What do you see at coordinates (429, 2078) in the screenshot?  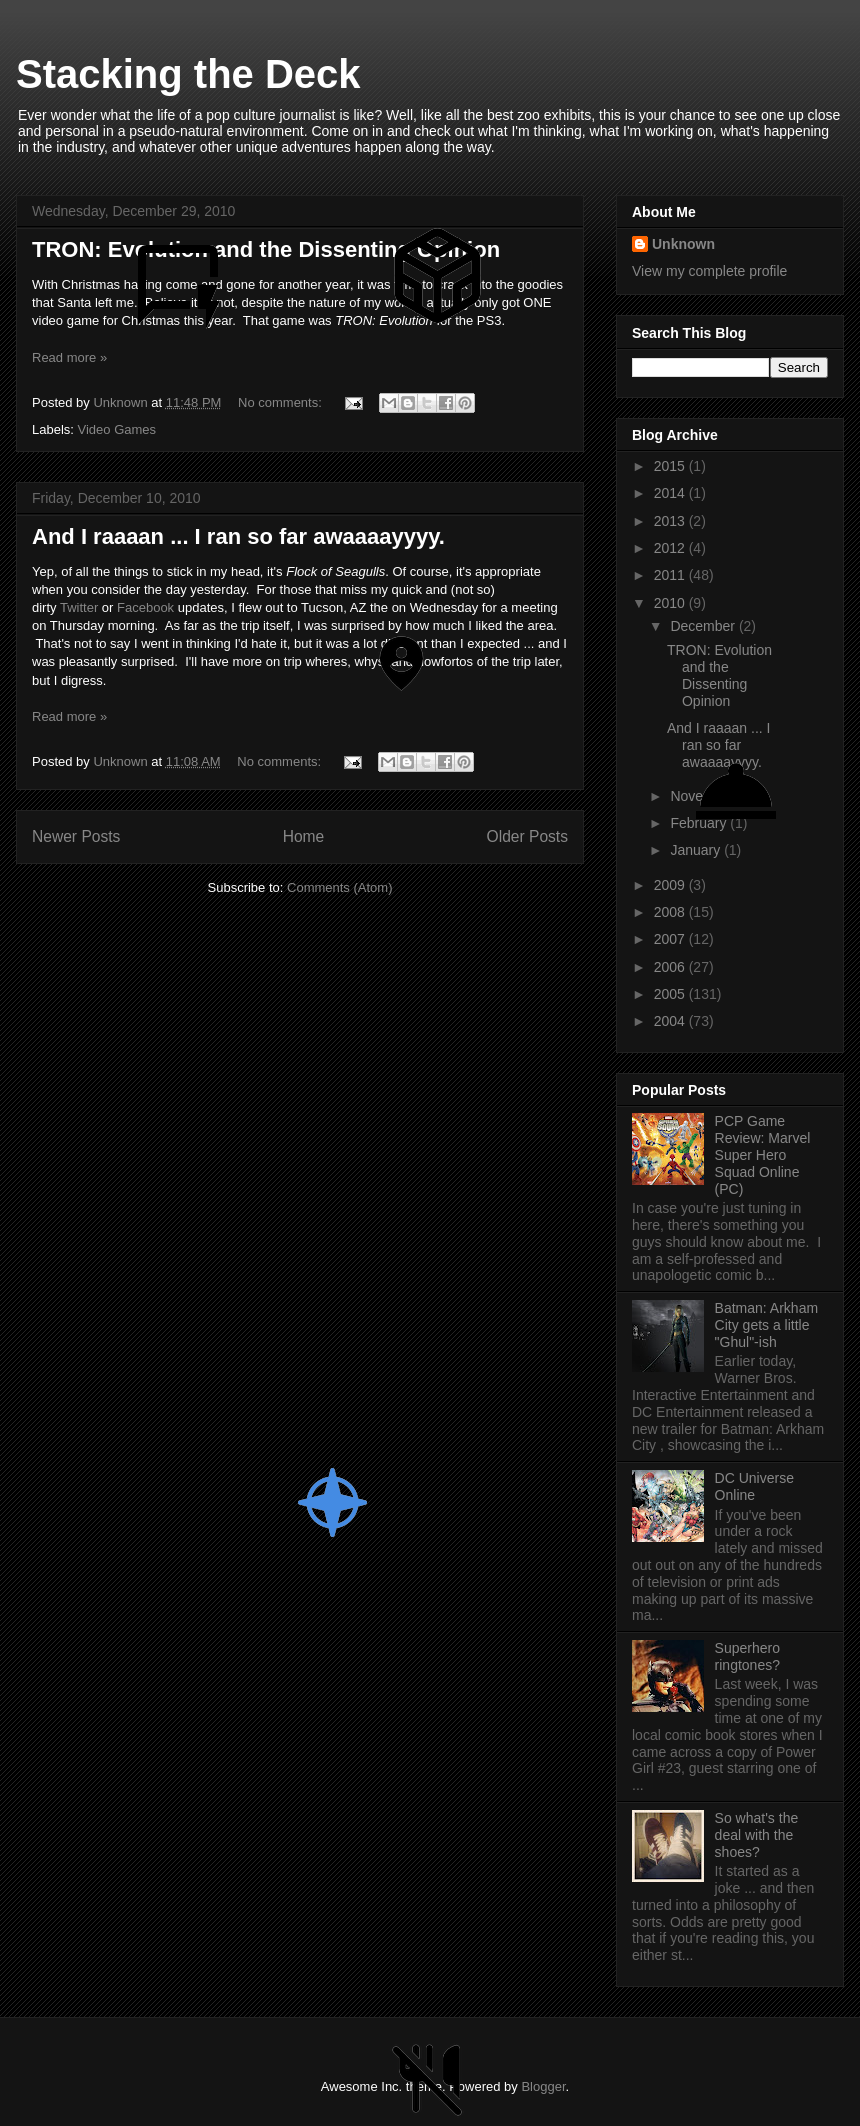 I see `indicates no food or meals available` at bounding box center [429, 2078].